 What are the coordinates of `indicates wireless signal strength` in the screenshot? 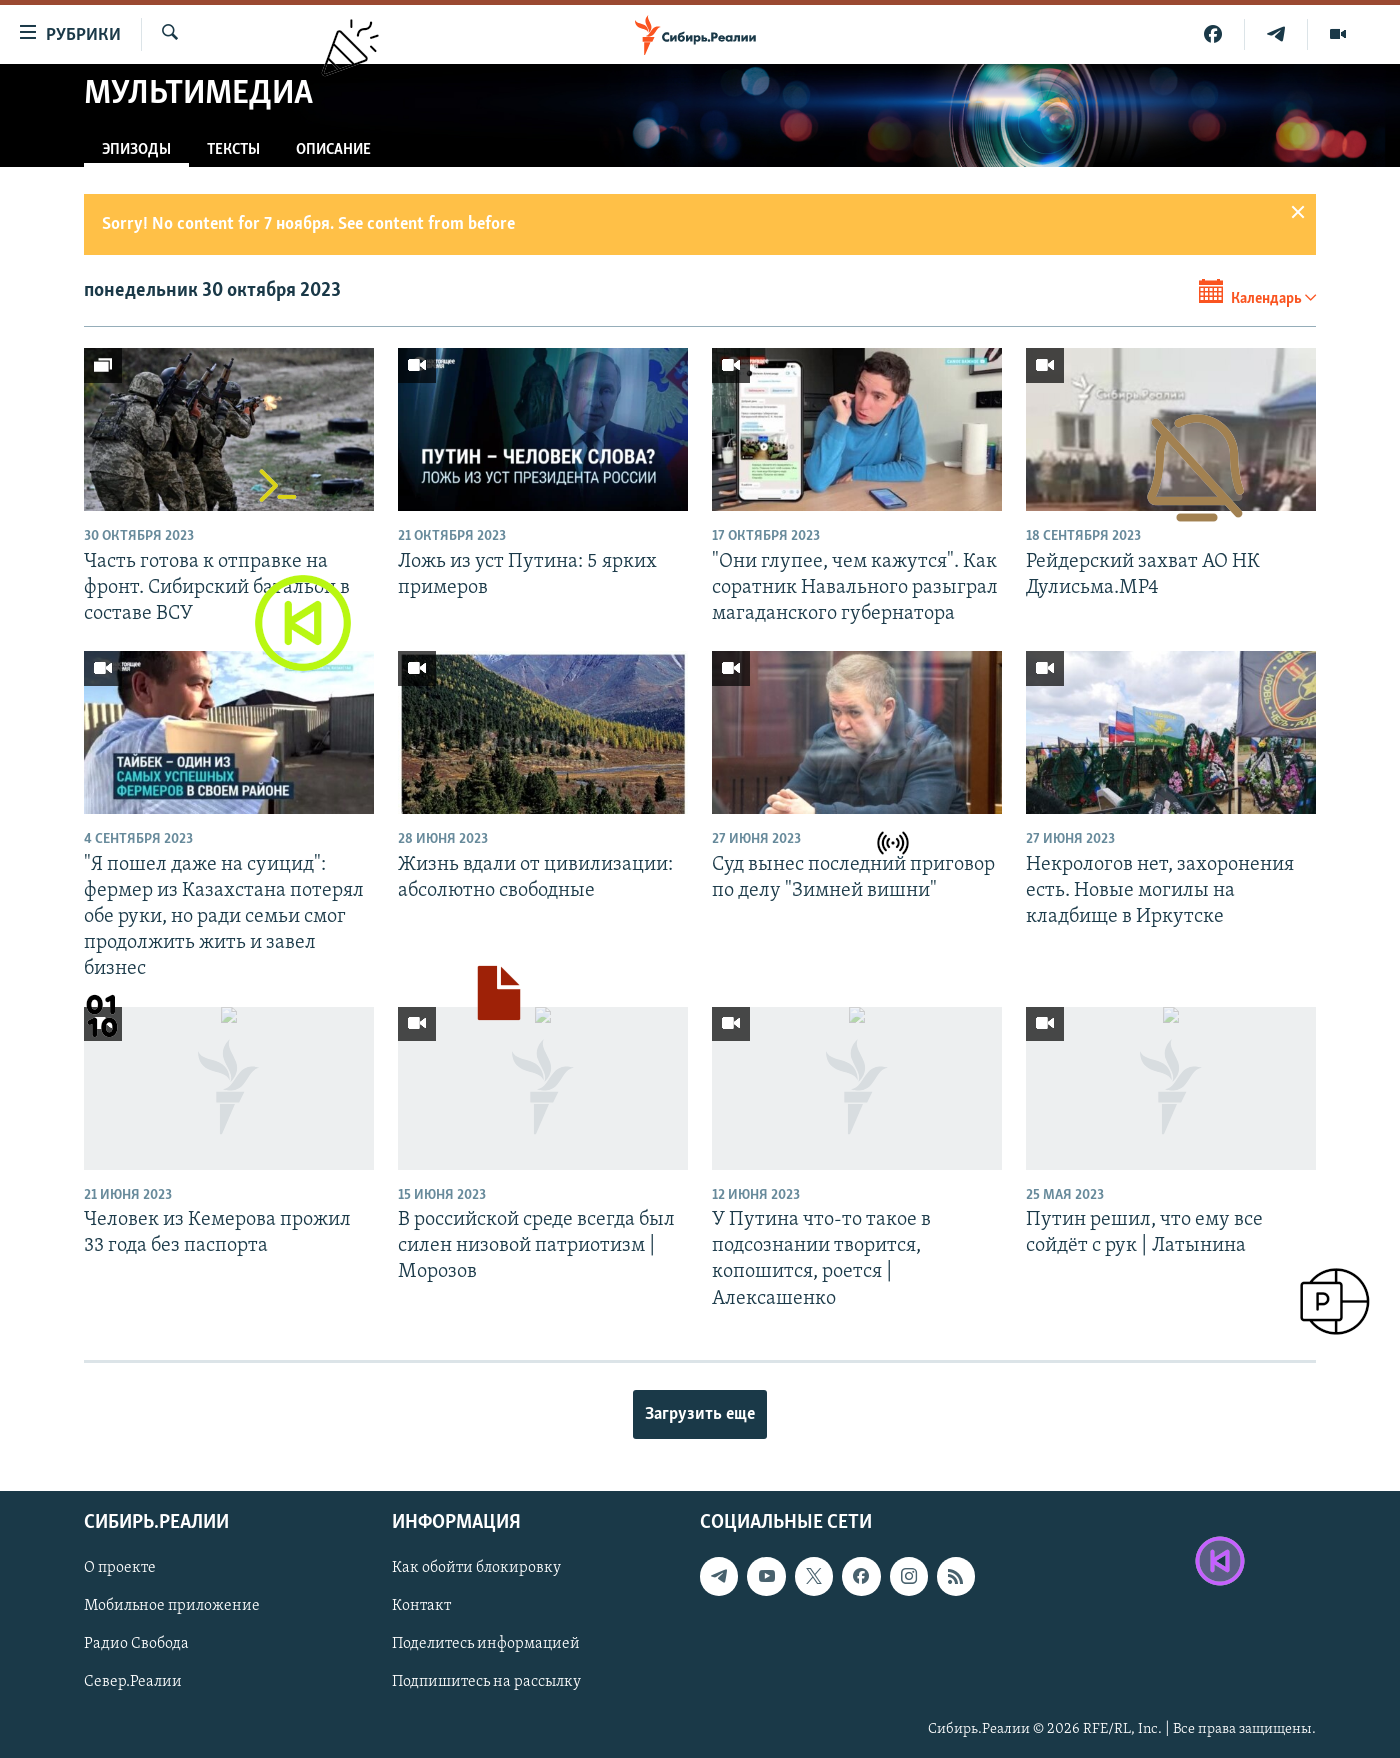 It's located at (893, 843).